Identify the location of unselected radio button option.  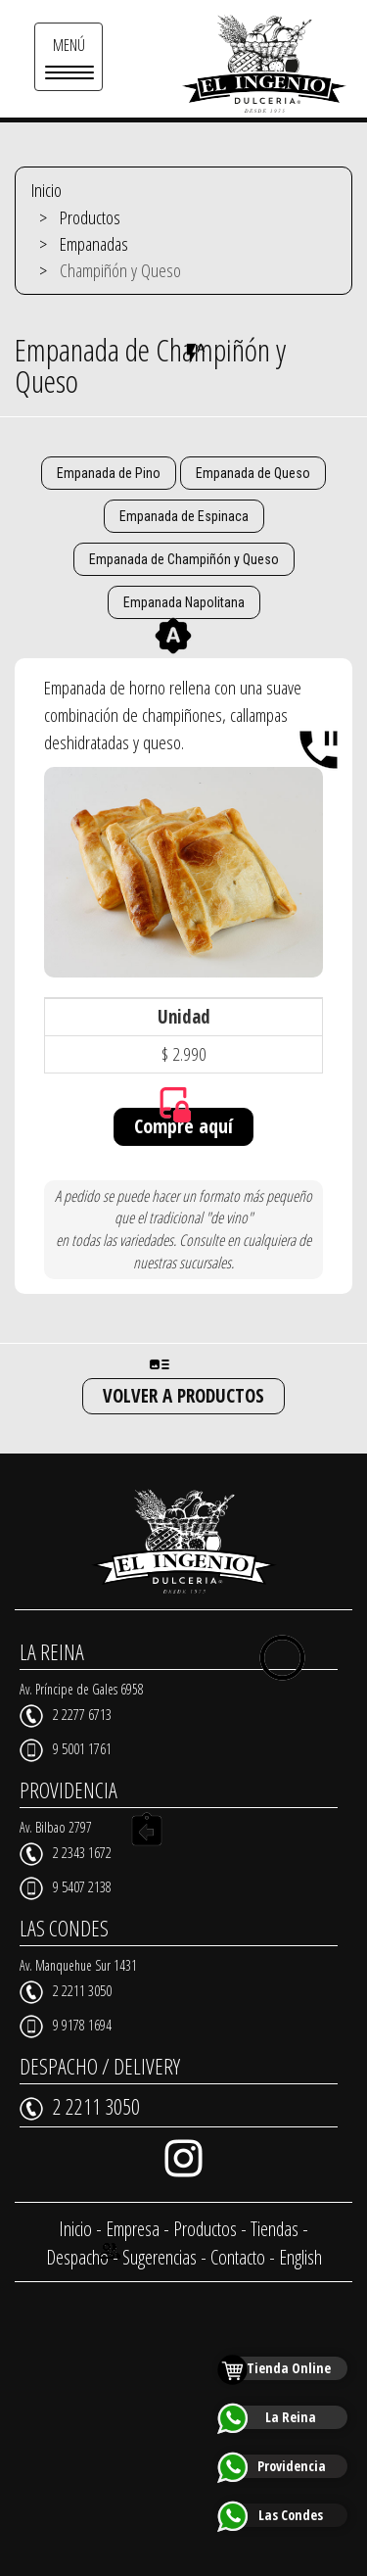
(282, 1657).